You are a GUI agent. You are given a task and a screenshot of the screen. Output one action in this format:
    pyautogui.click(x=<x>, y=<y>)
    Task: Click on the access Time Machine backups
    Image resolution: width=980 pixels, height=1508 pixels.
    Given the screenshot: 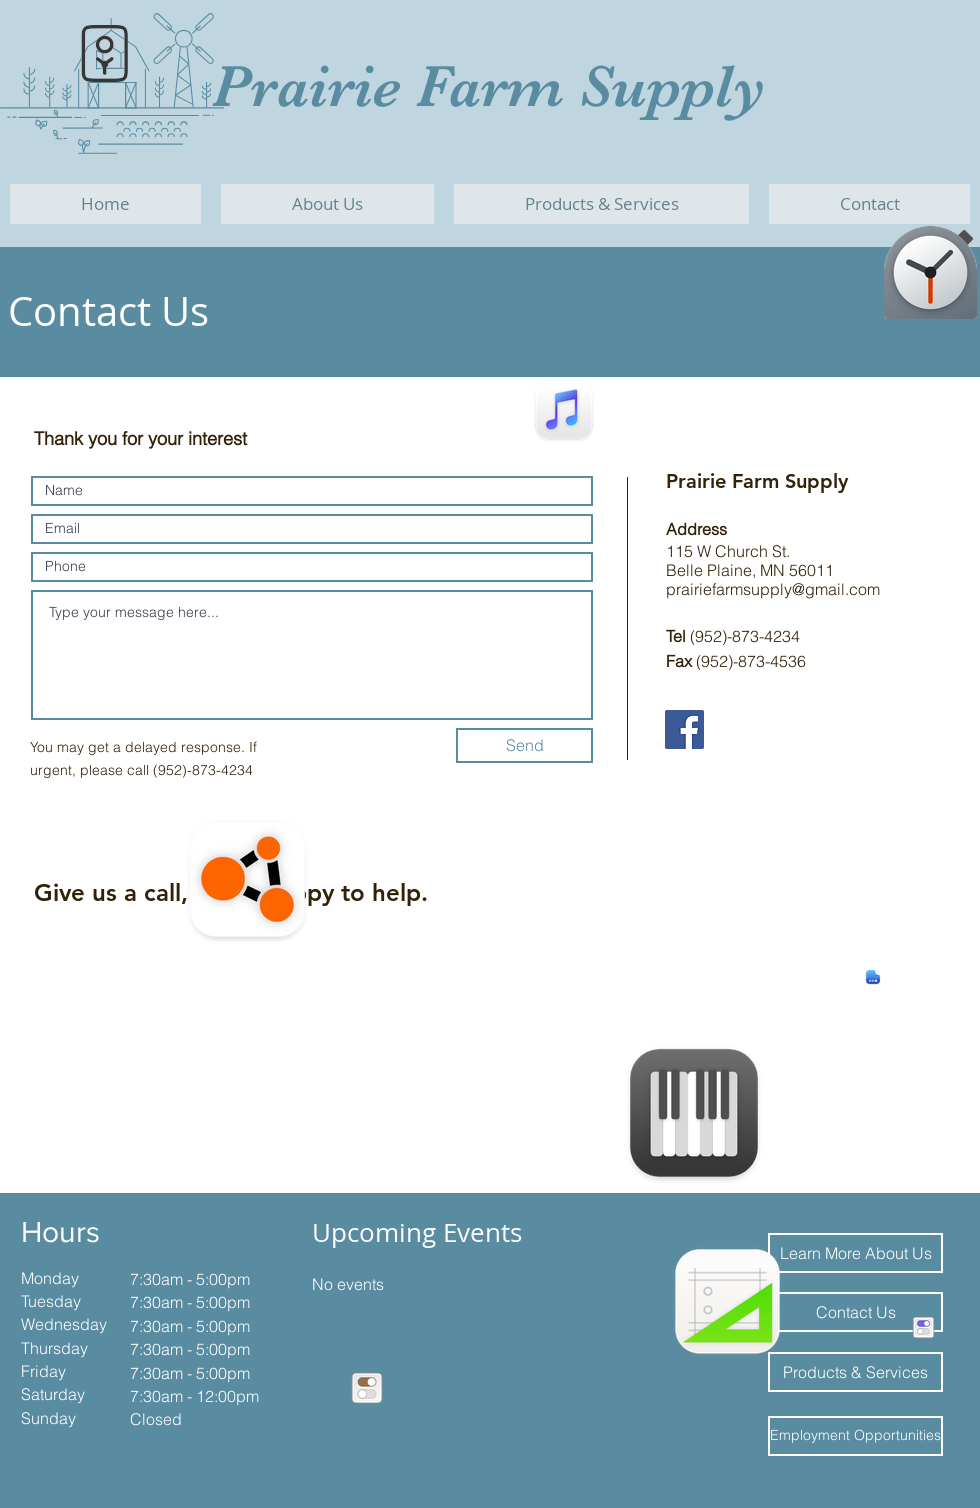 What is the action you would take?
    pyautogui.click(x=106, y=53)
    